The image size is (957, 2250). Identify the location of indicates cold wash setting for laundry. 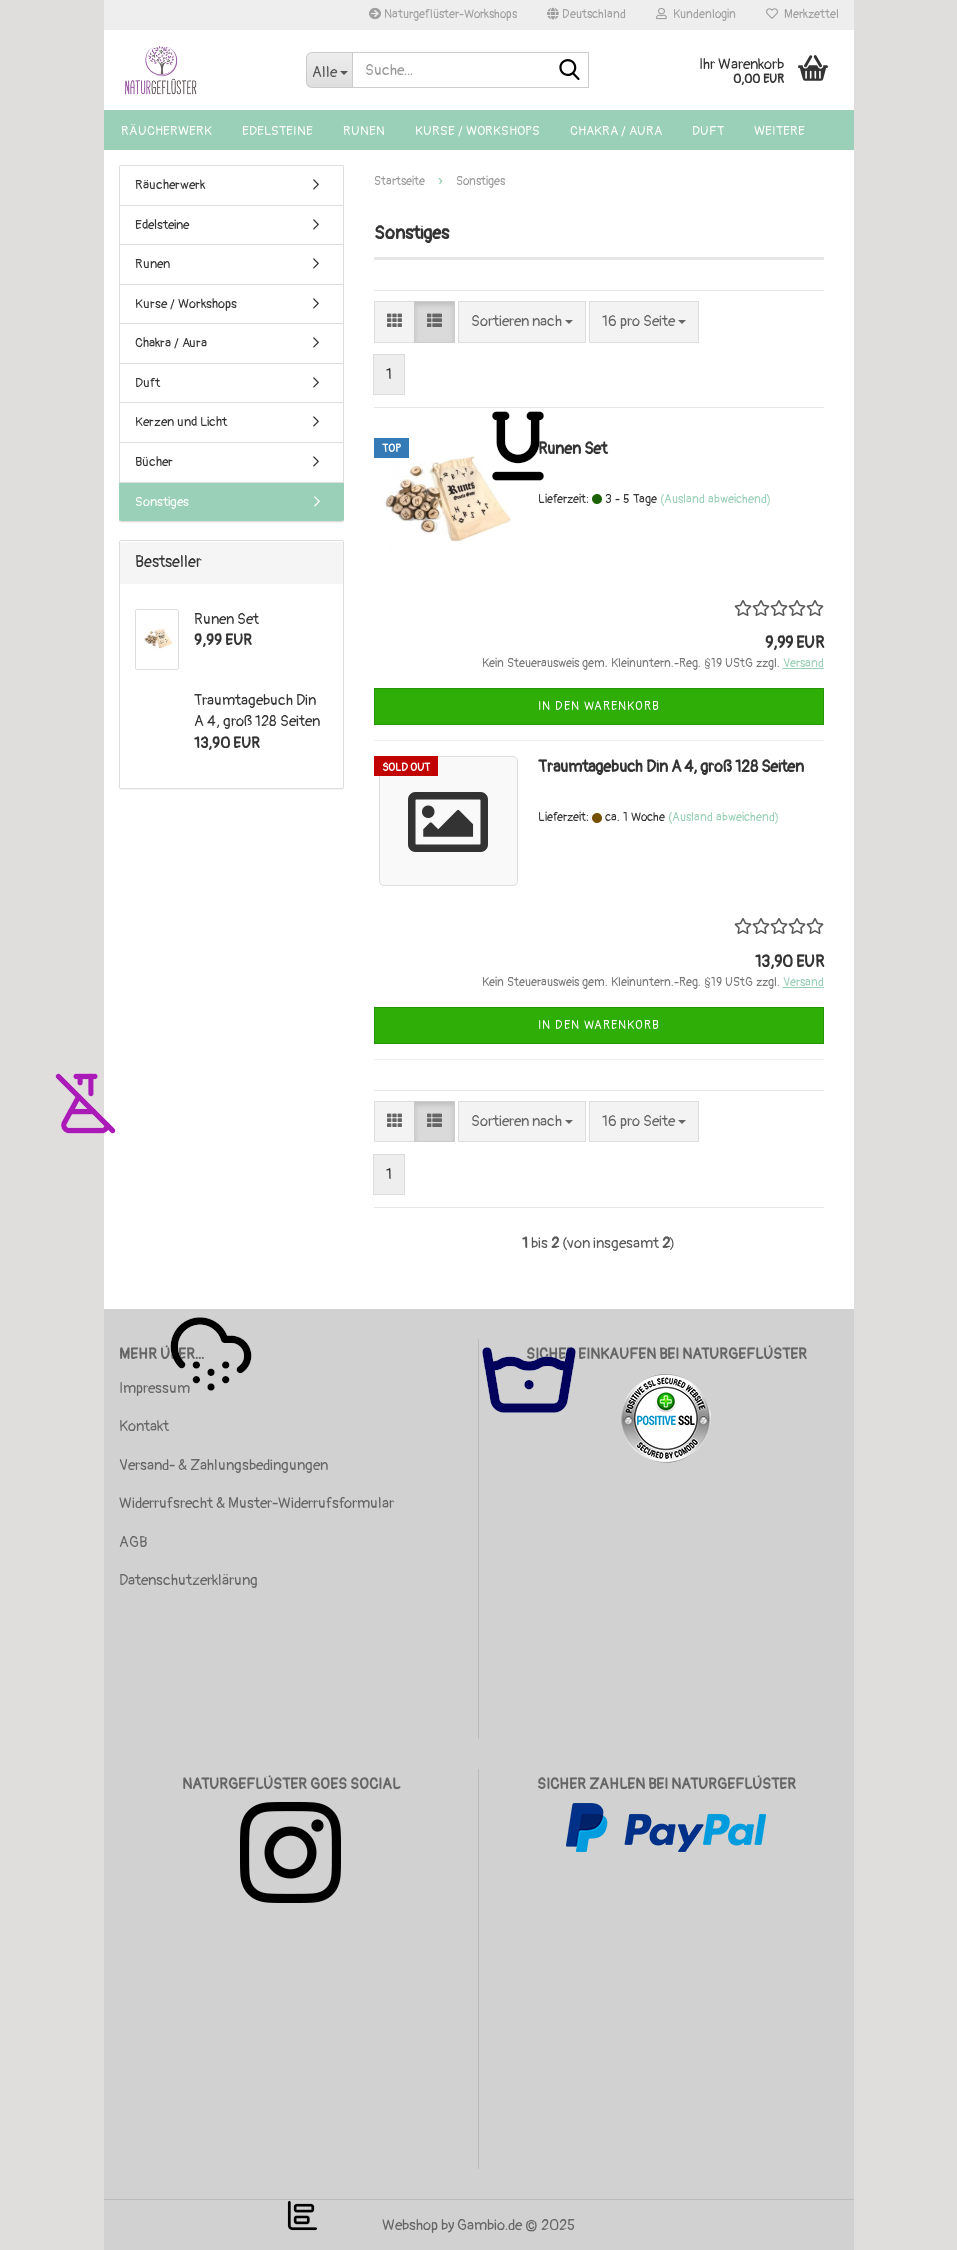
(529, 1380).